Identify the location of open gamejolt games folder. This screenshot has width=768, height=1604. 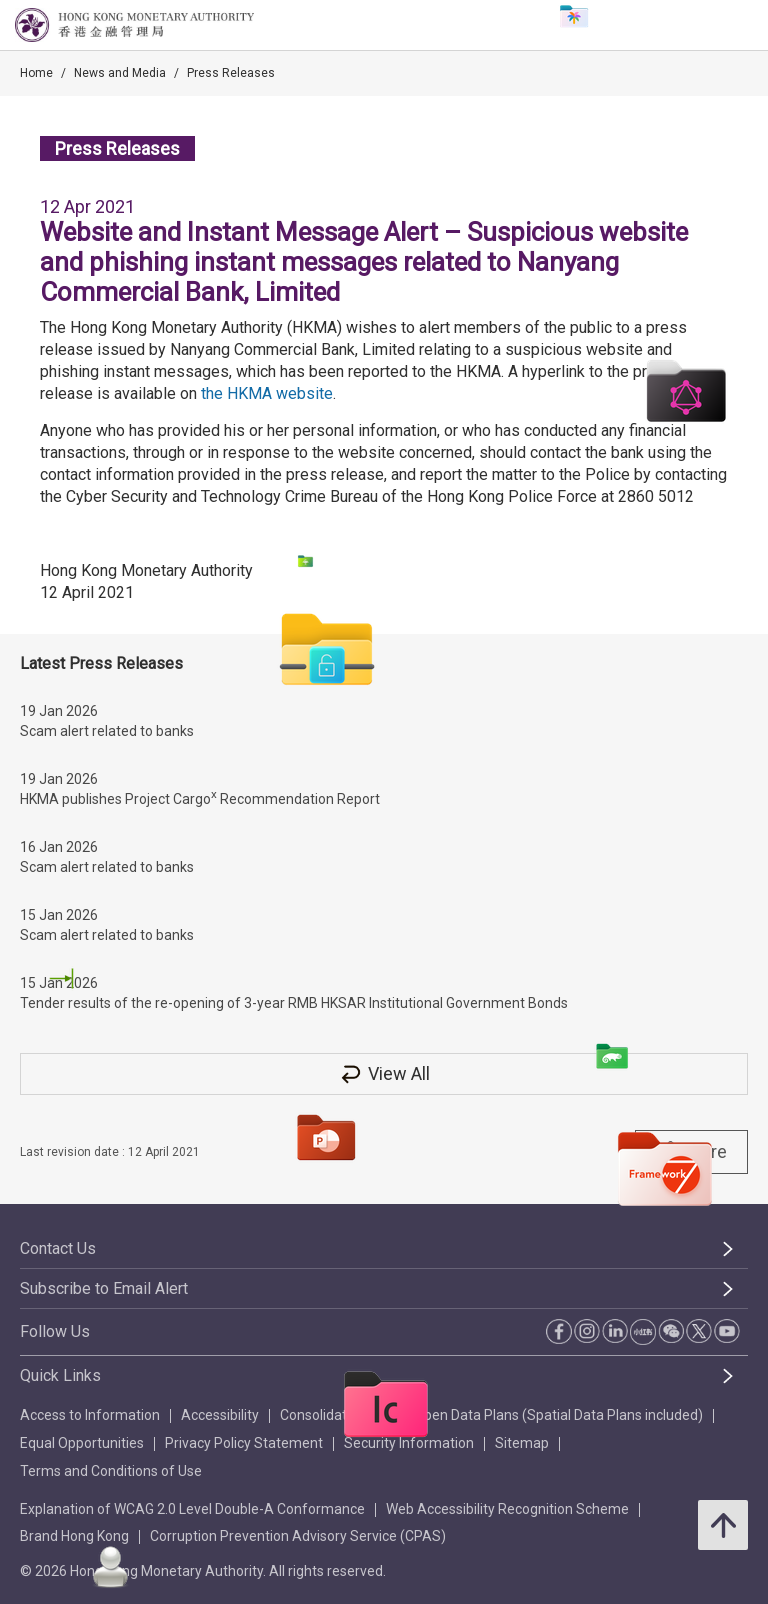
(305, 561).